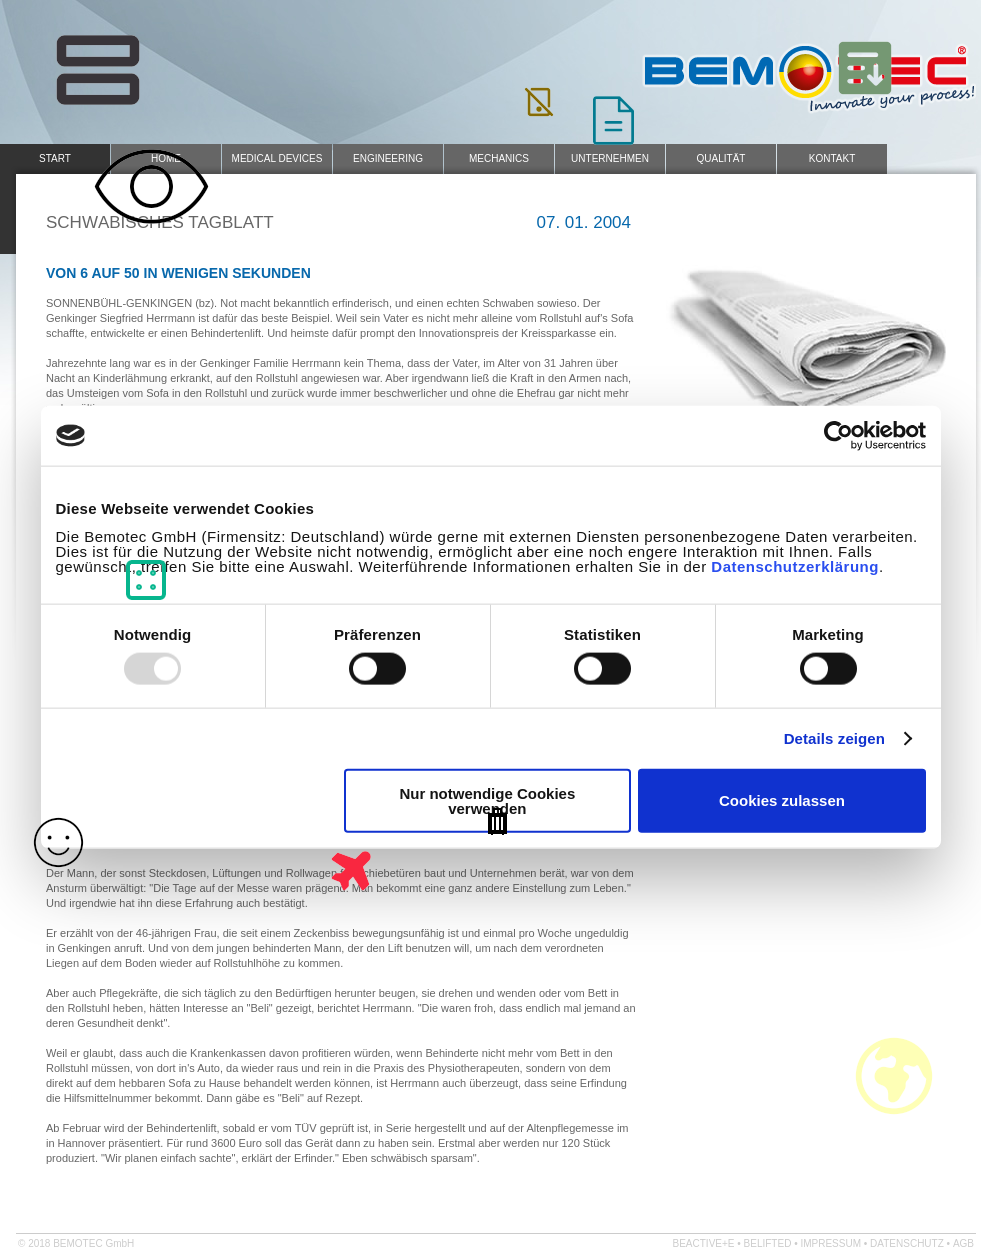 The image size is (981, 1254). I want to click on add an emoji or reaction, so click(58, 842).